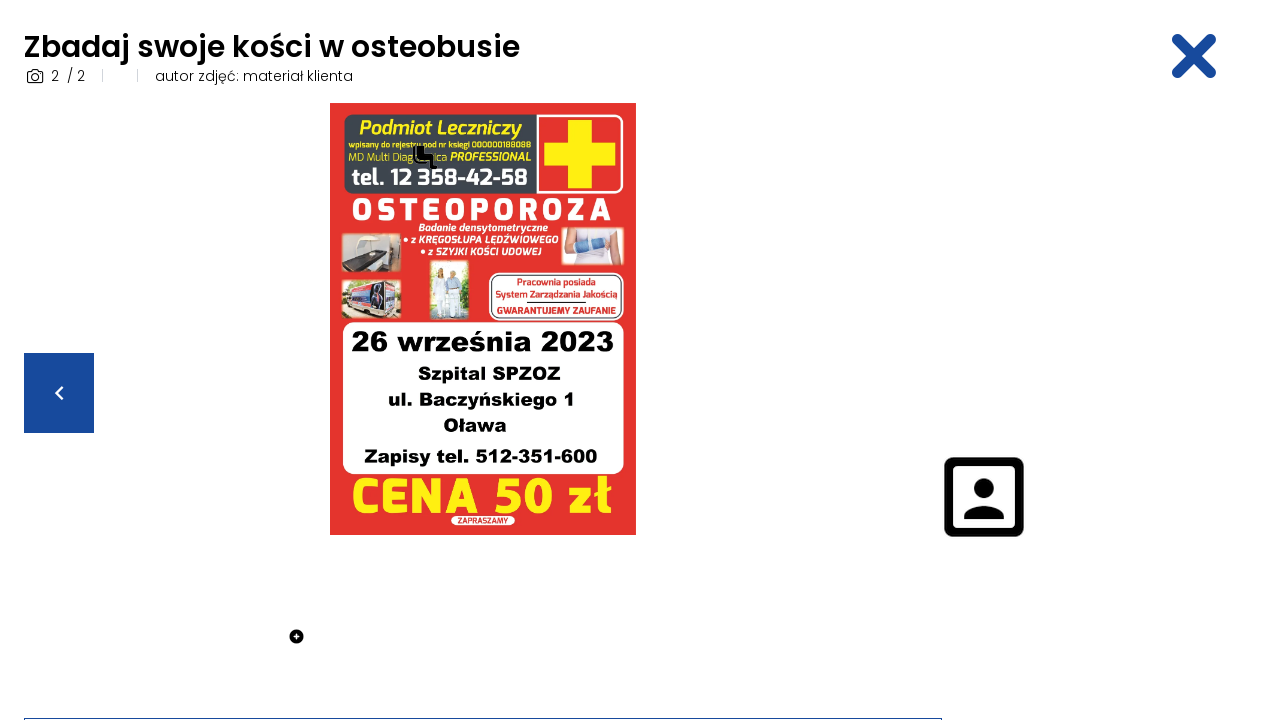 This screenshot has width=1280, height=720. What do you see at coordinates (296, 636) in the screenshot?
I see `add a new item` at bounding box center [296, 636].